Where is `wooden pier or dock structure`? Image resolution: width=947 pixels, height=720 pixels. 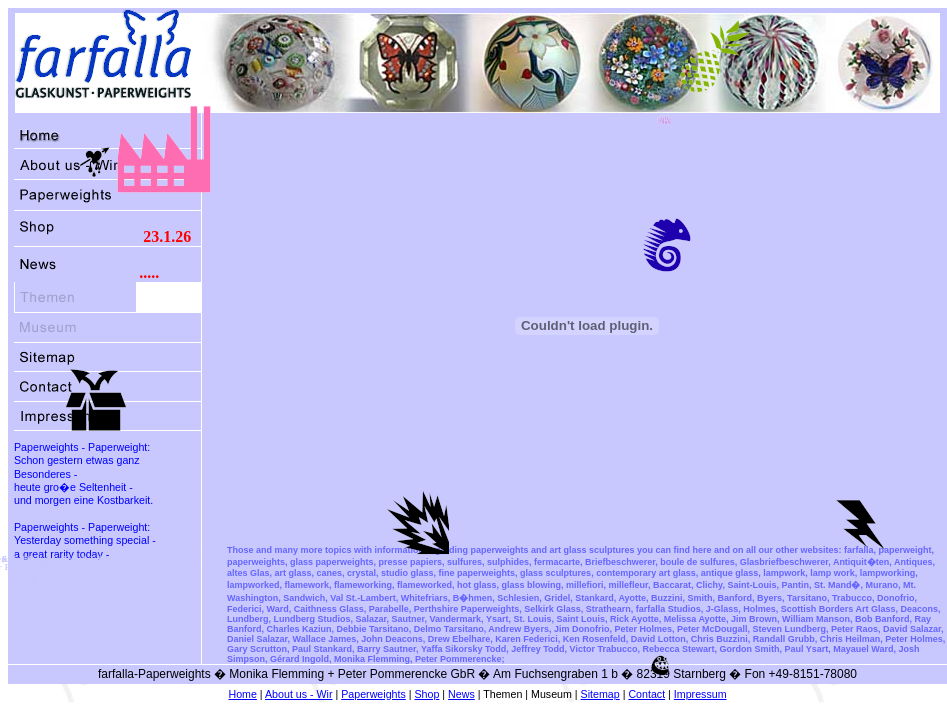 wooden pier or dock structure is located at coordinates (664, 116).